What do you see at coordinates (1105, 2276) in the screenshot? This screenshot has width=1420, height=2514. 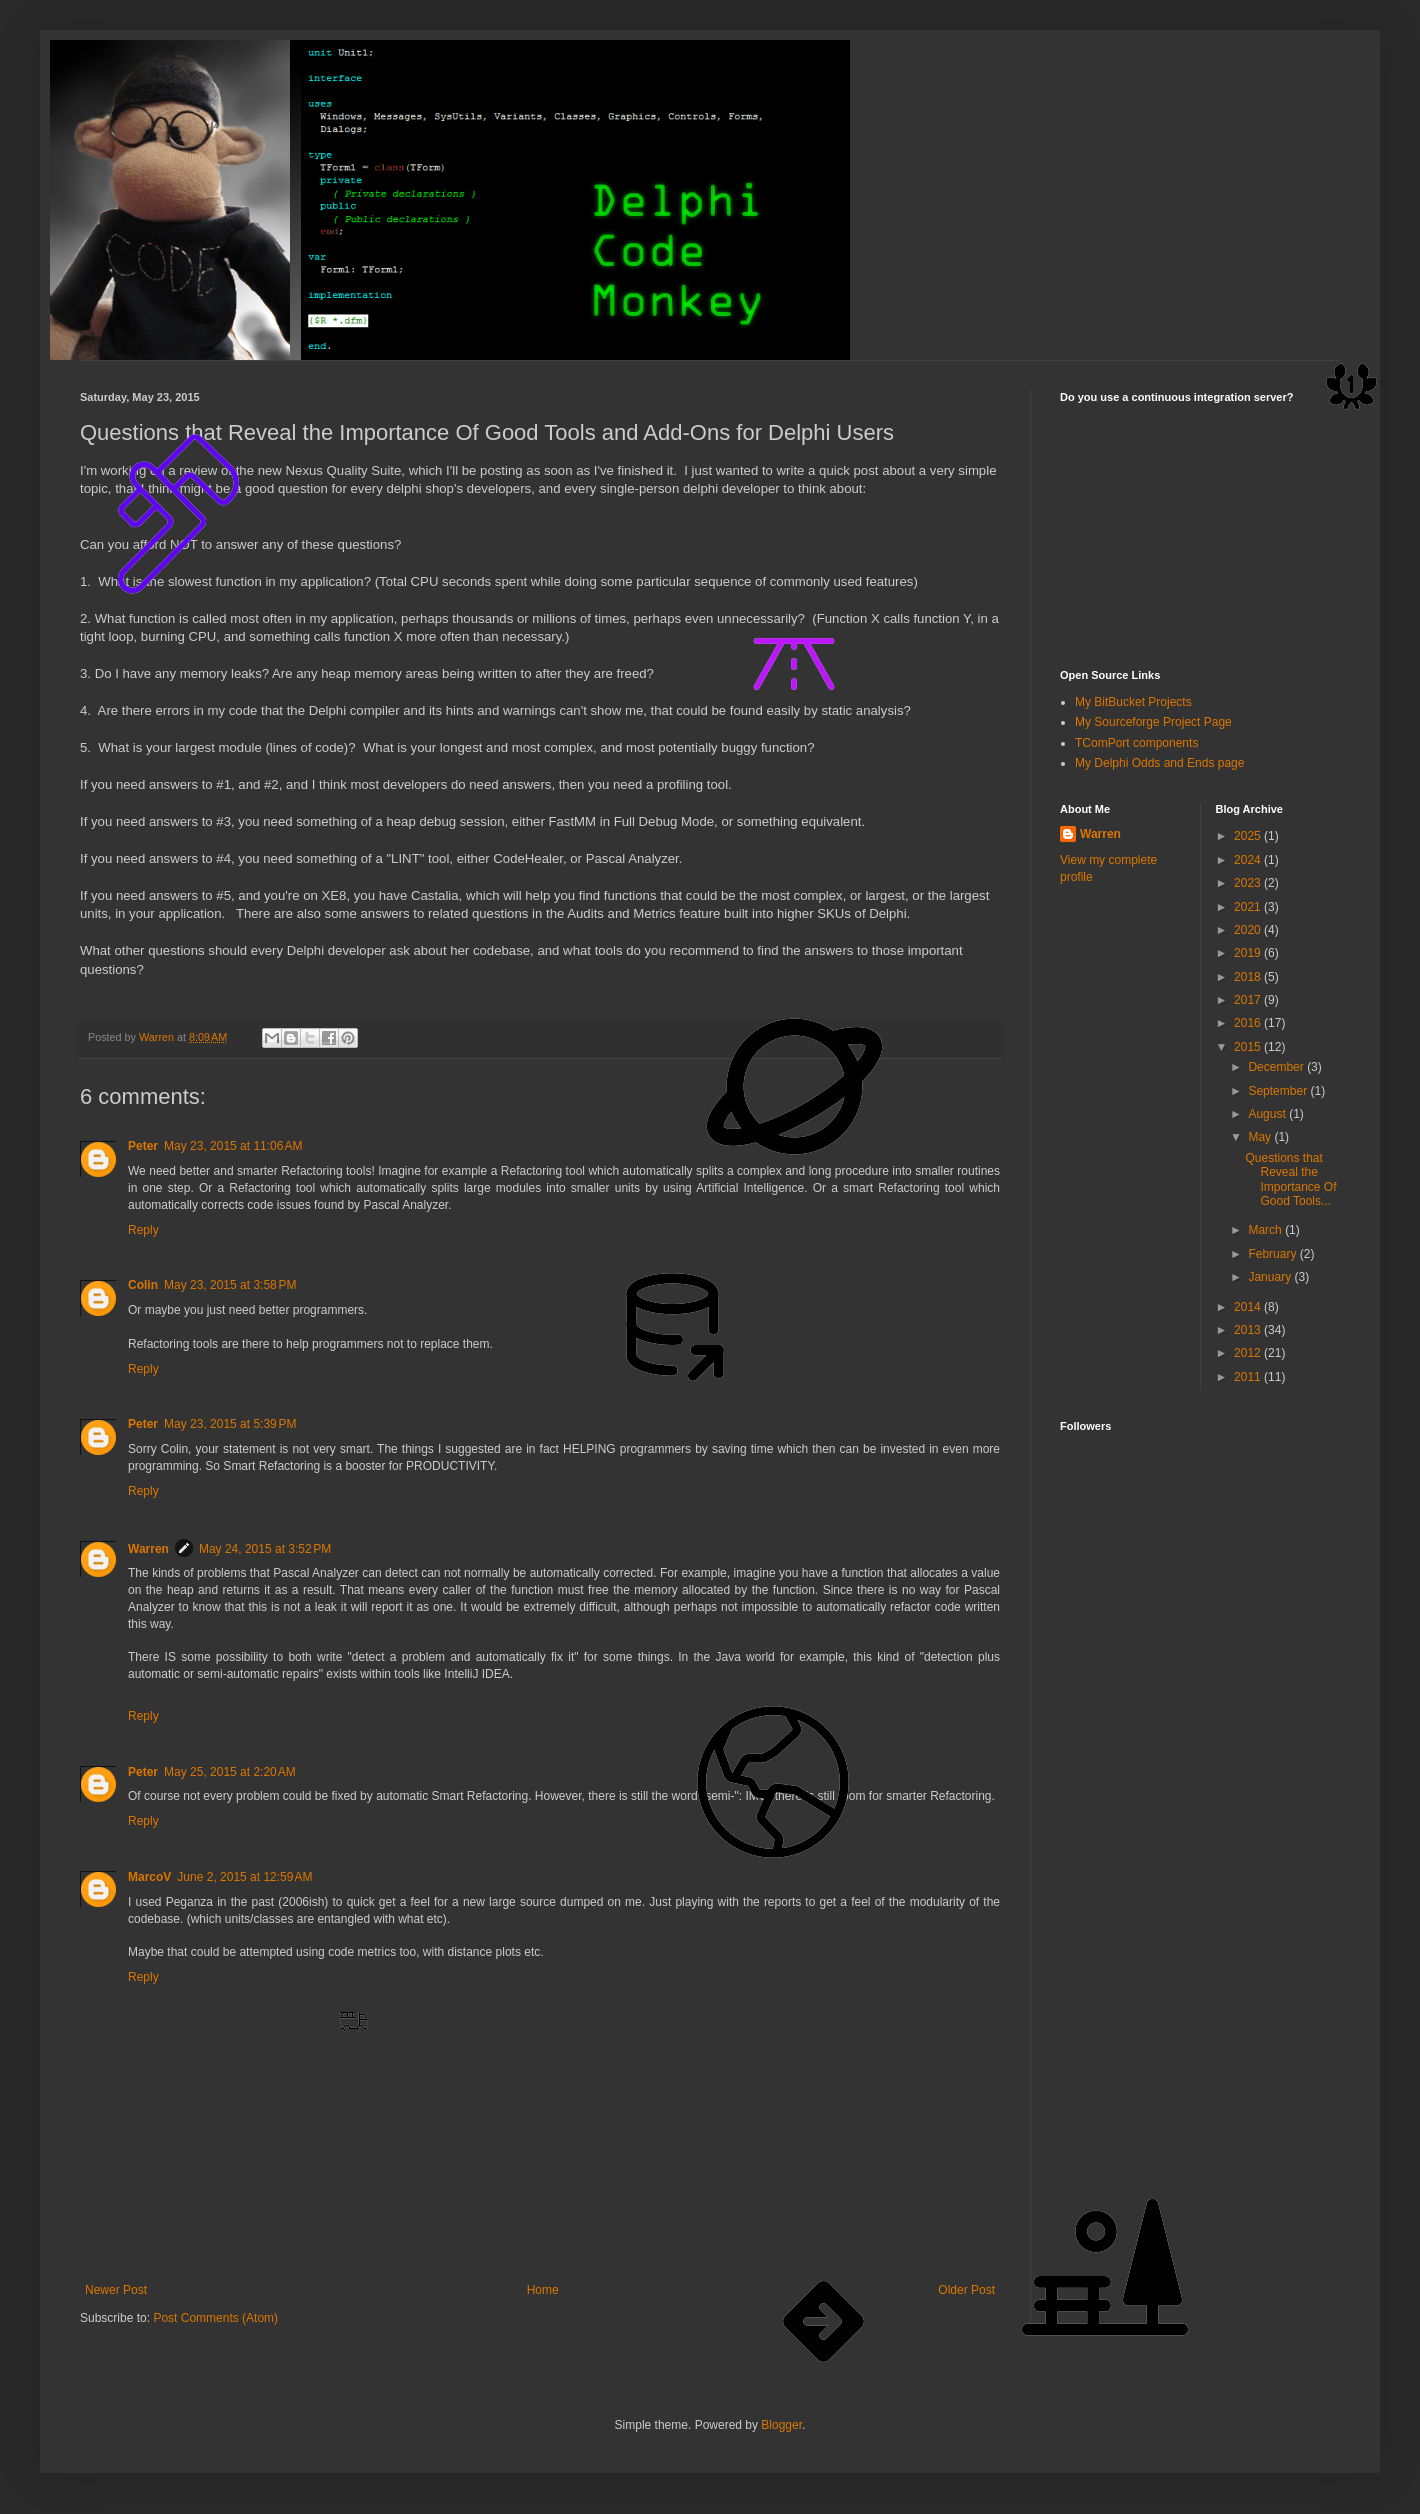 I see `view nearby parks or green spaces` at bounding box center [1105, 2276].